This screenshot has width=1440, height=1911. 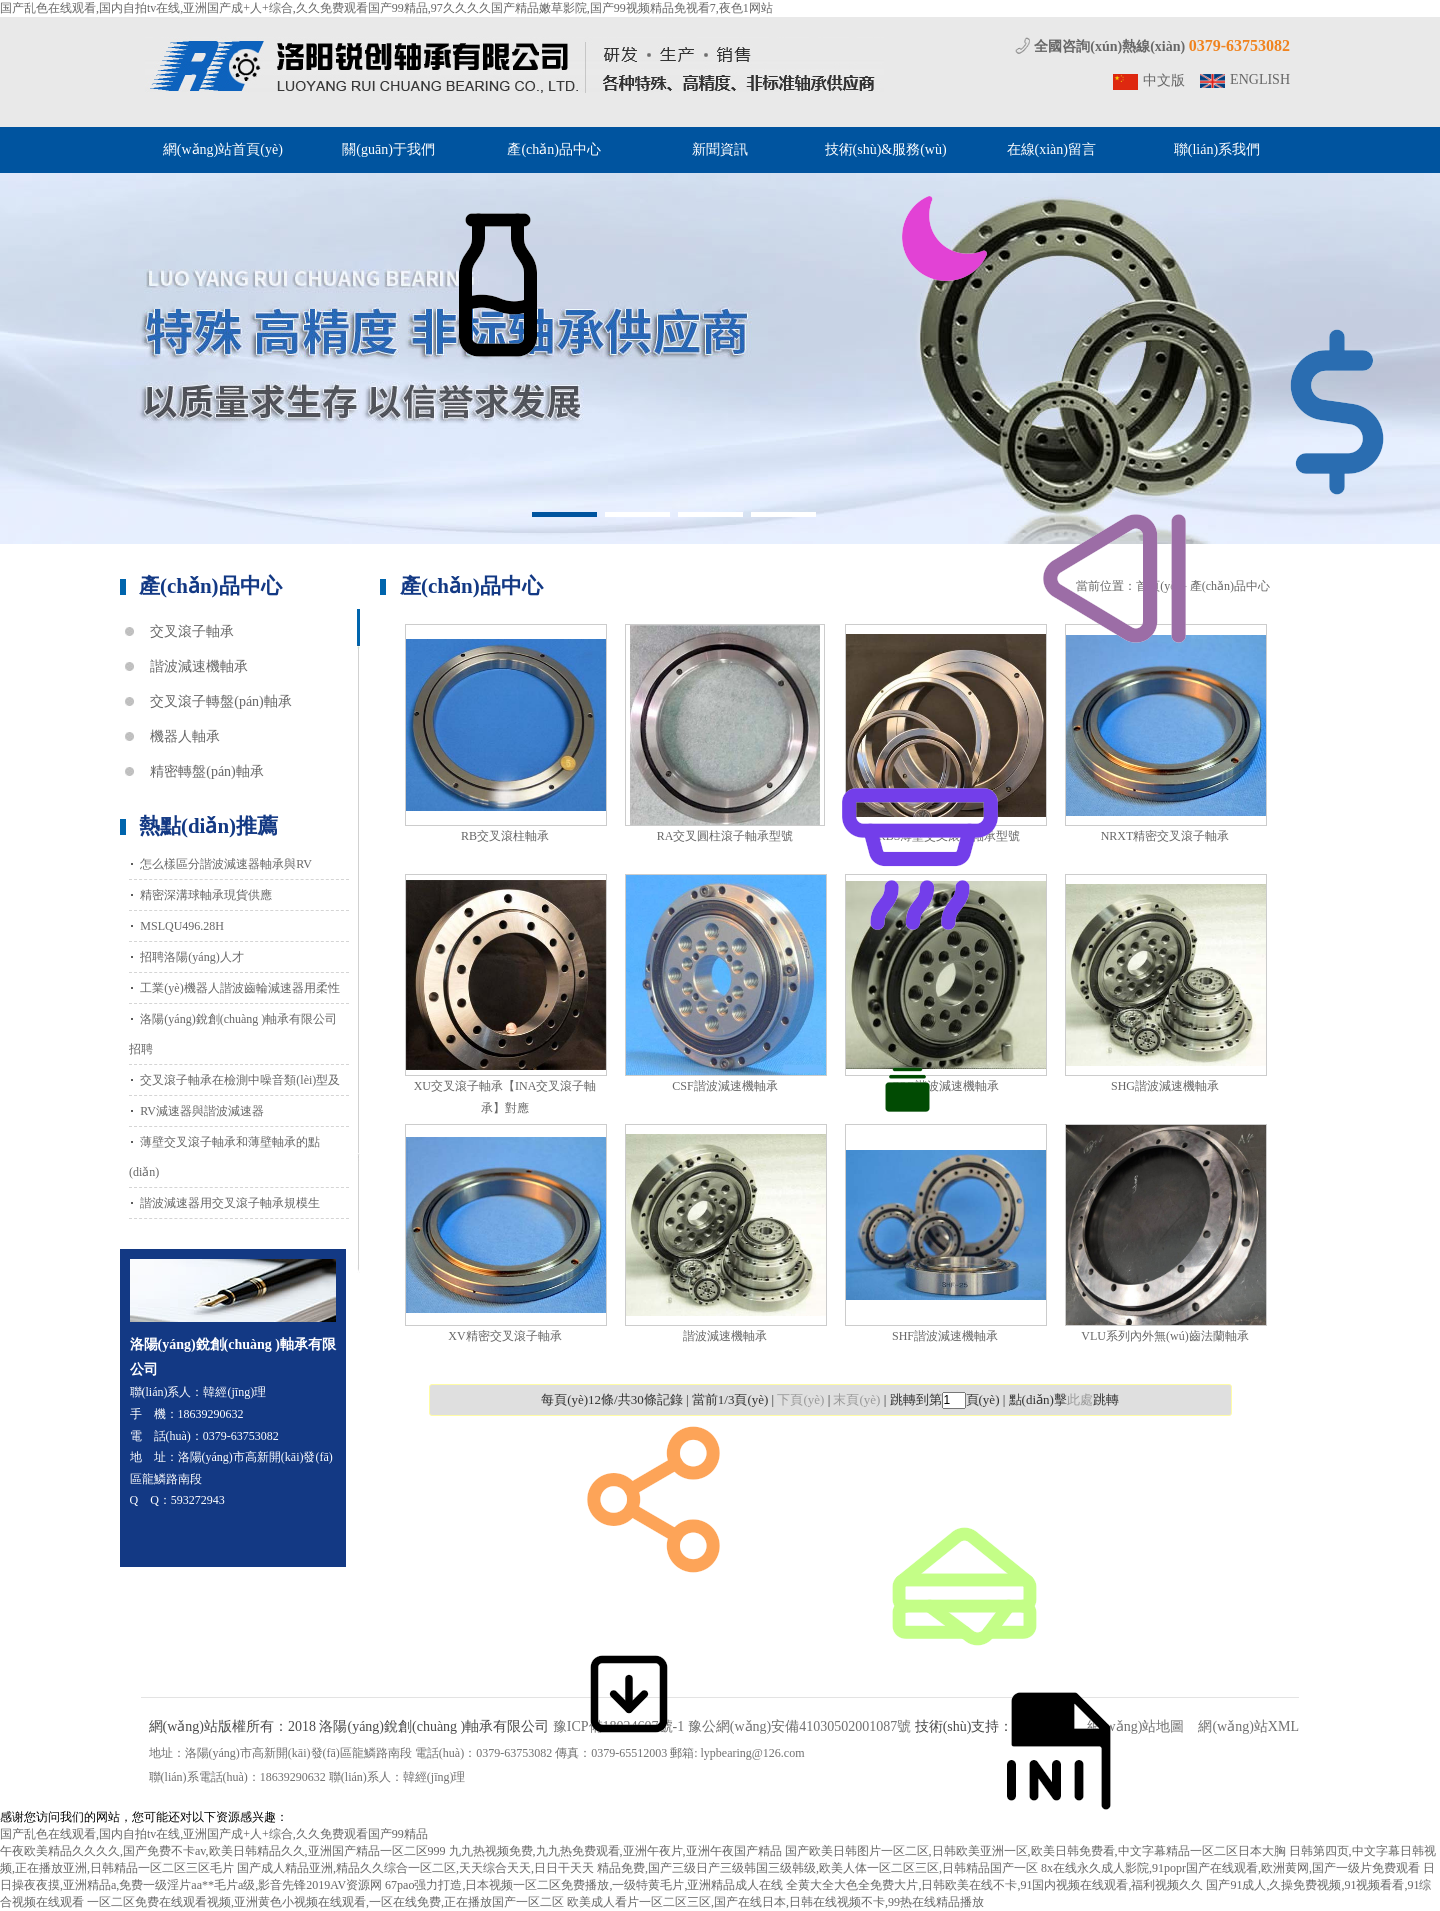 I want to click on download file or content, so click(x=629, y=1694).